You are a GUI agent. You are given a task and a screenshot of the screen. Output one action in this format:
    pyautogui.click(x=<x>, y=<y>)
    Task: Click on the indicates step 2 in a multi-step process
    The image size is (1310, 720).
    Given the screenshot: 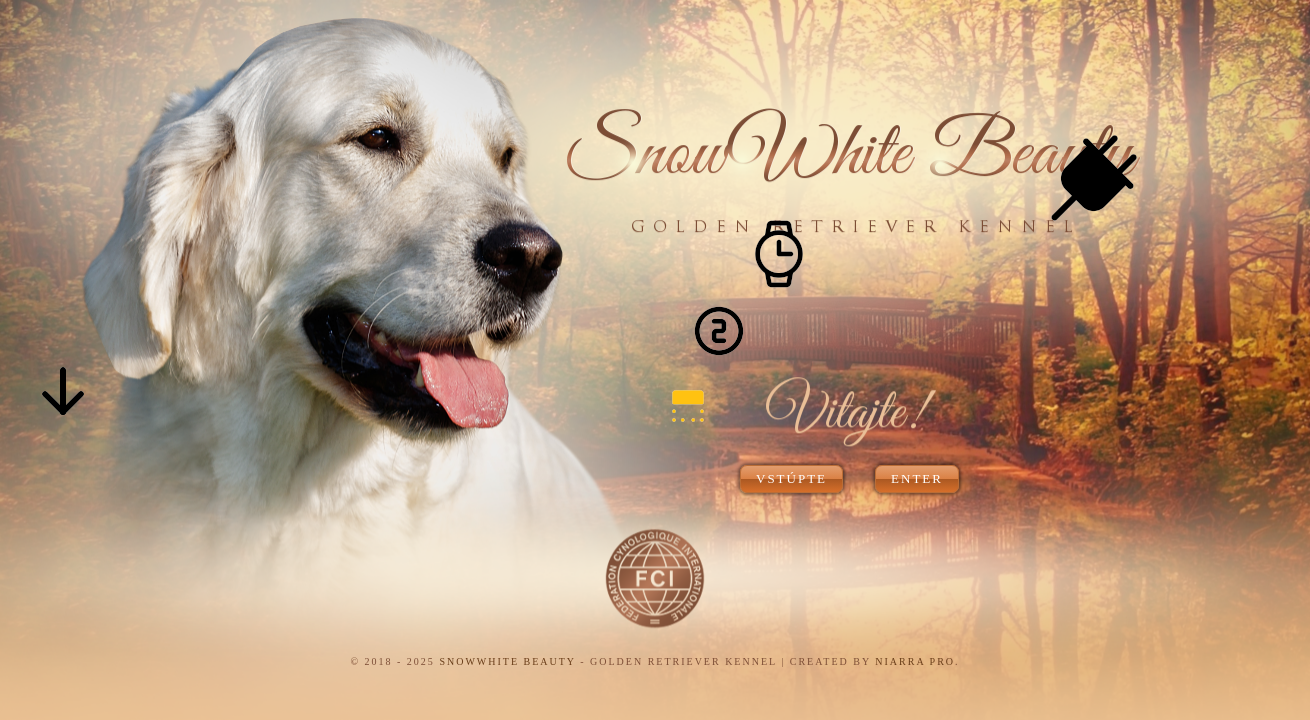 What is the action you would take?
    pyautogui.click(x=719, y=331)
    